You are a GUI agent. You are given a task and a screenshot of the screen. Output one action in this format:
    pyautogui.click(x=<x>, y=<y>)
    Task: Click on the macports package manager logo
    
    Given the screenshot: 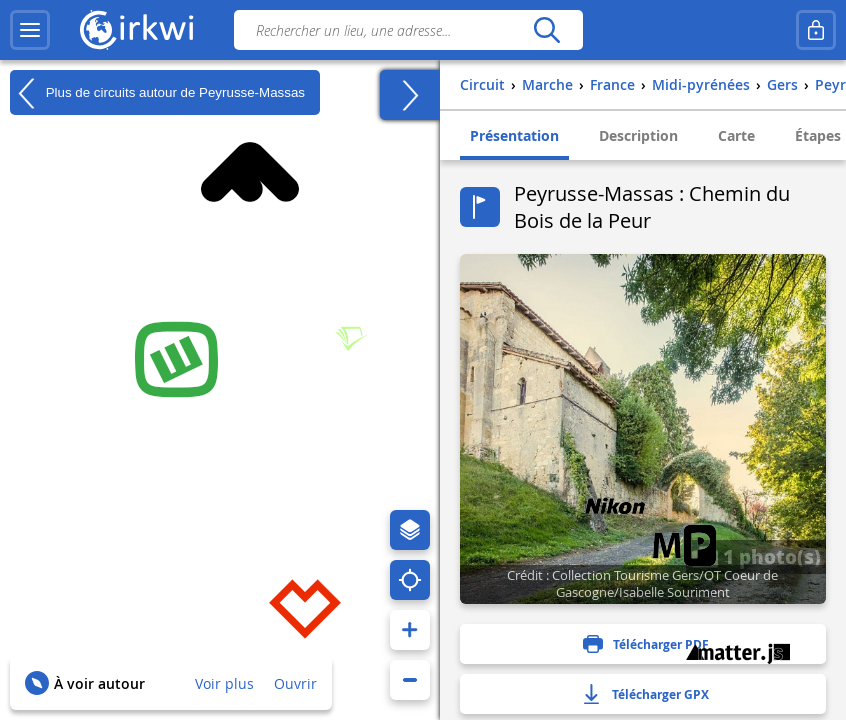 What is the action you would take?
    pyautogui.click(x=684, y=545)
    